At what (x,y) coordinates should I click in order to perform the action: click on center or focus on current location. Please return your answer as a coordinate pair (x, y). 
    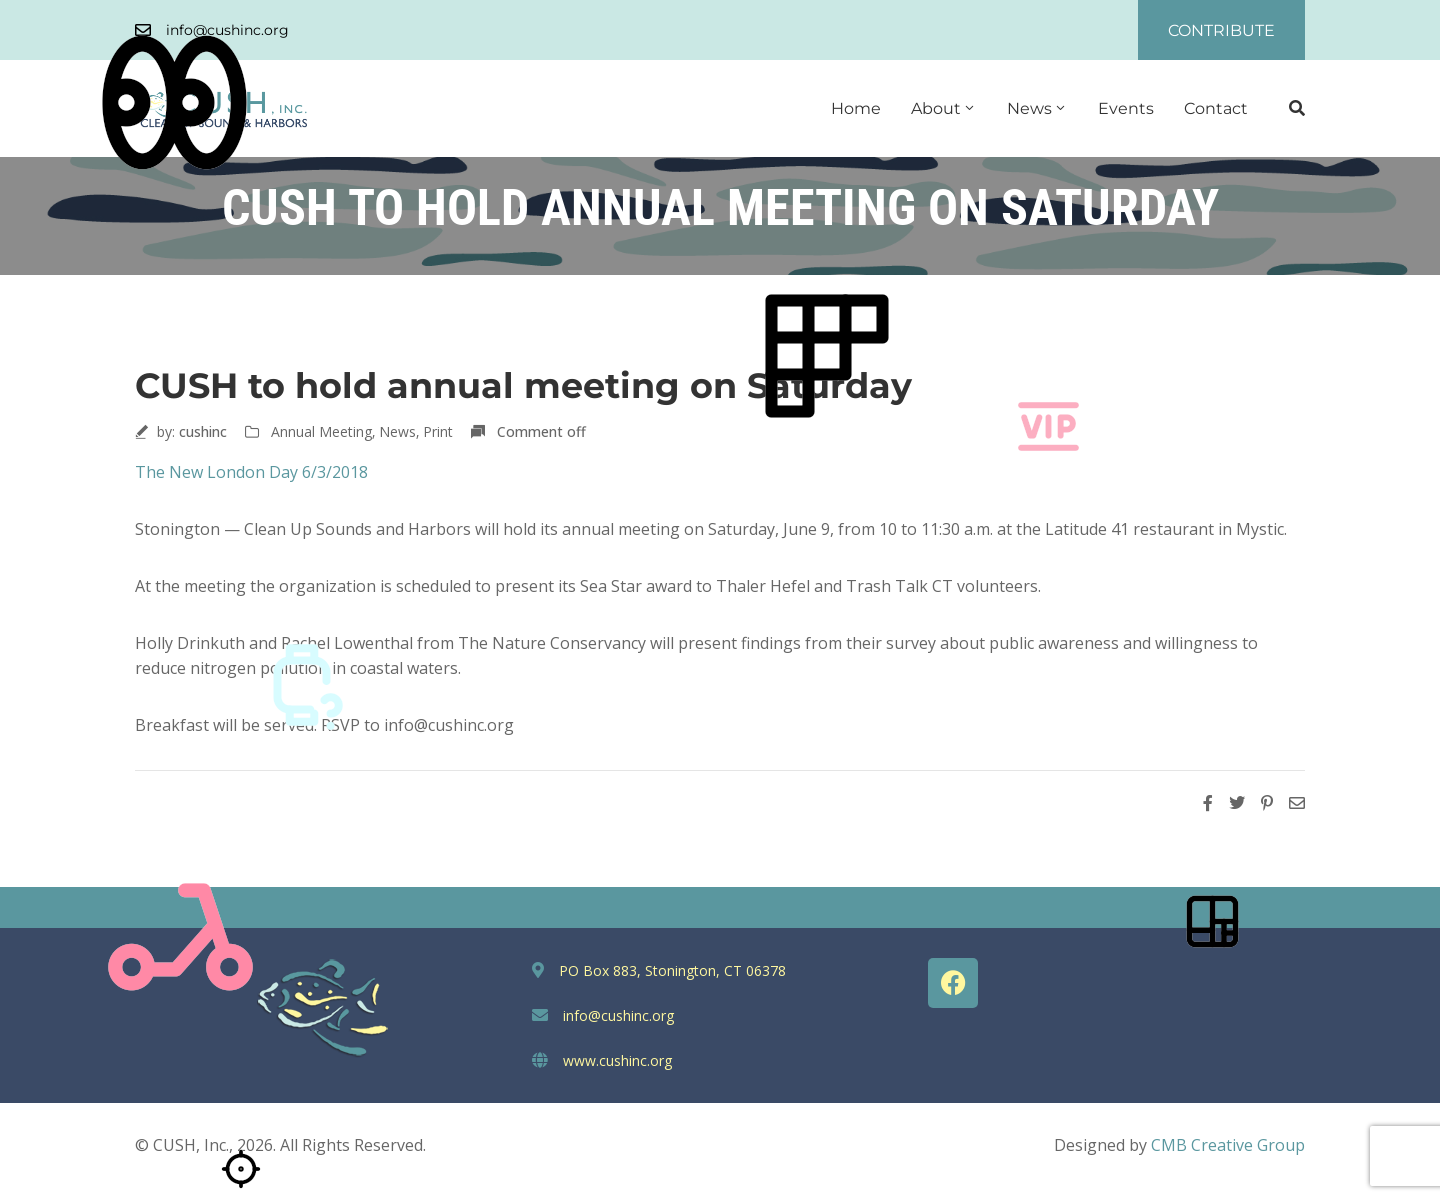
    Looking at the image, I should click on (241, 1169).